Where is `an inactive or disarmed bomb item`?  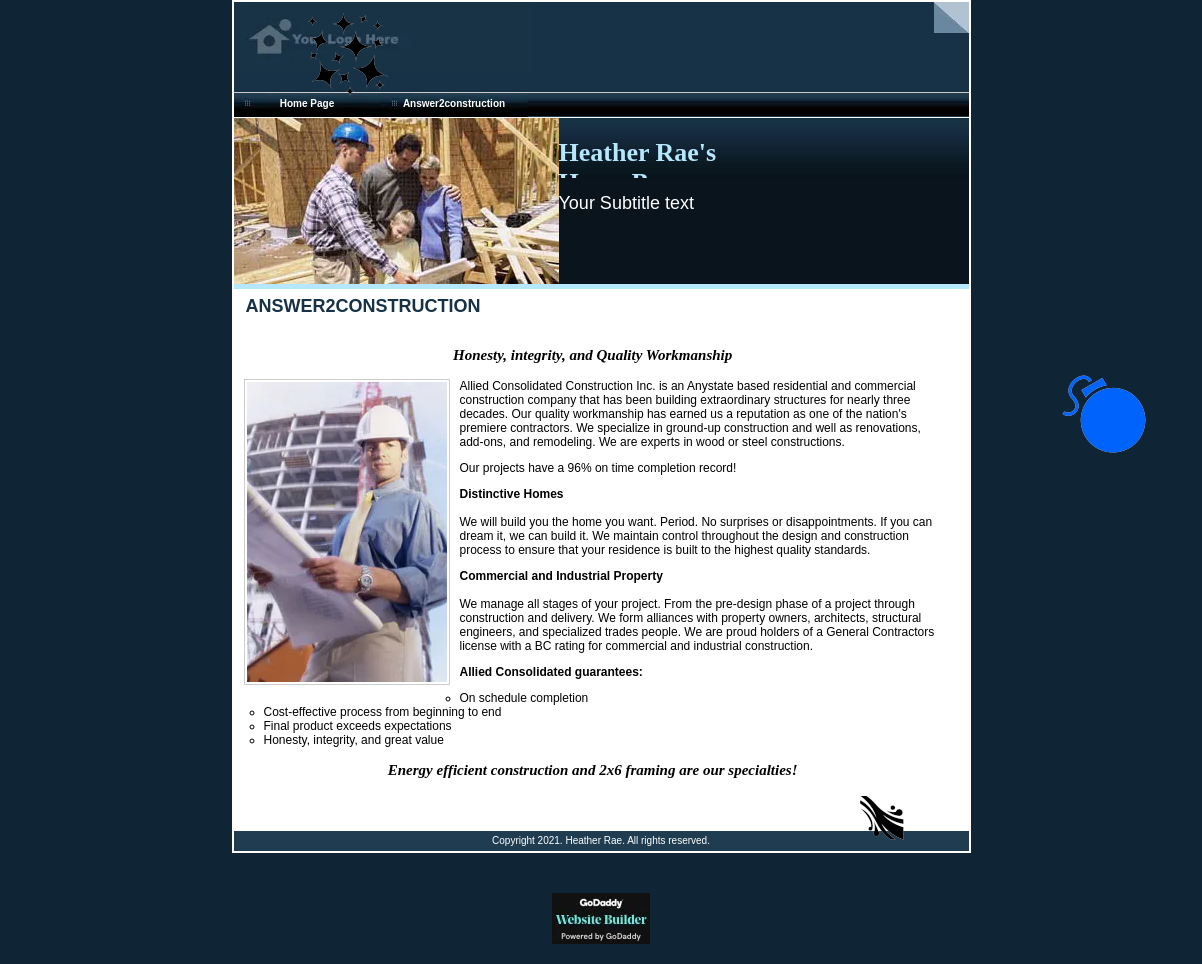
an inactive or disarmed bomb item is located at coordinates (1104, 413).